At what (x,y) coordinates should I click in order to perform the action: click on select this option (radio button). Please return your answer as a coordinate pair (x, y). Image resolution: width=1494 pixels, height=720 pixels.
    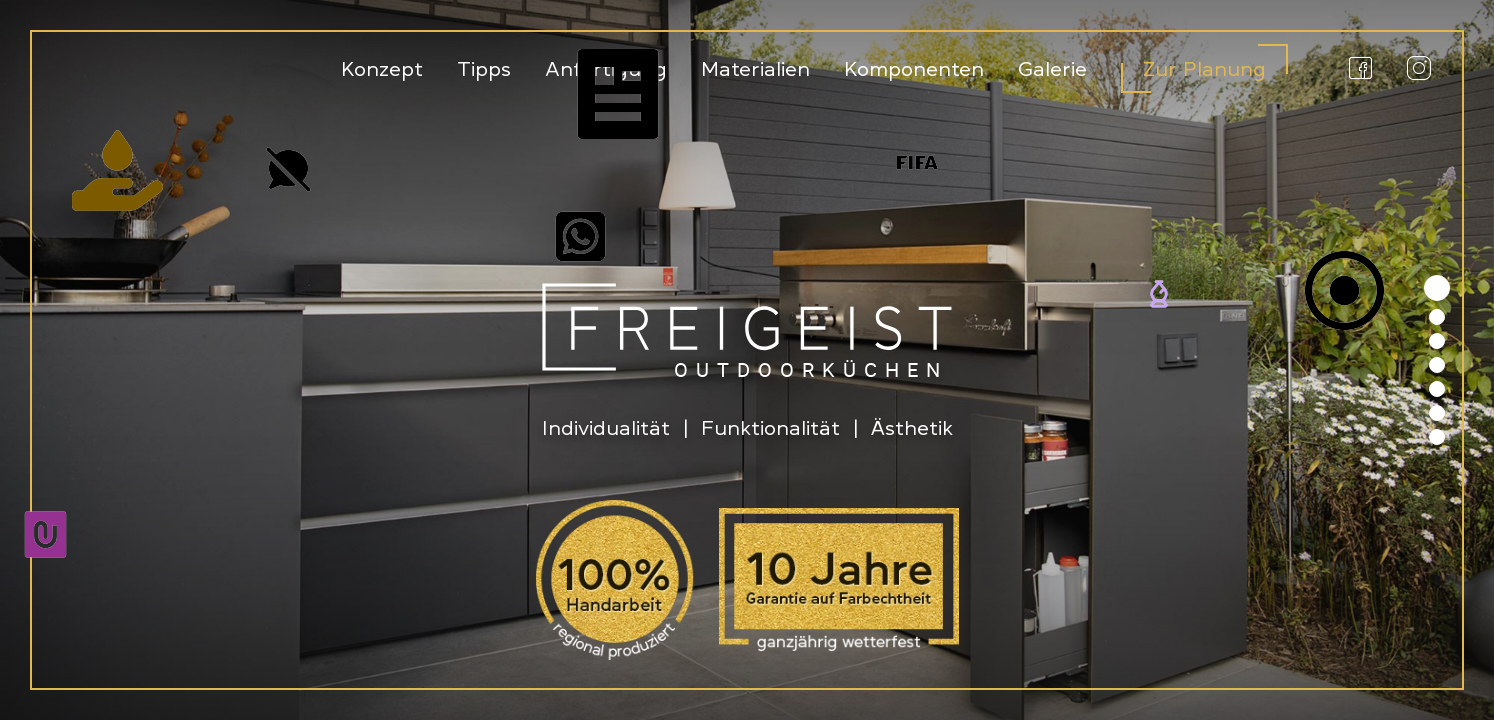
    Looking at the image, I should click on (1344, 290).